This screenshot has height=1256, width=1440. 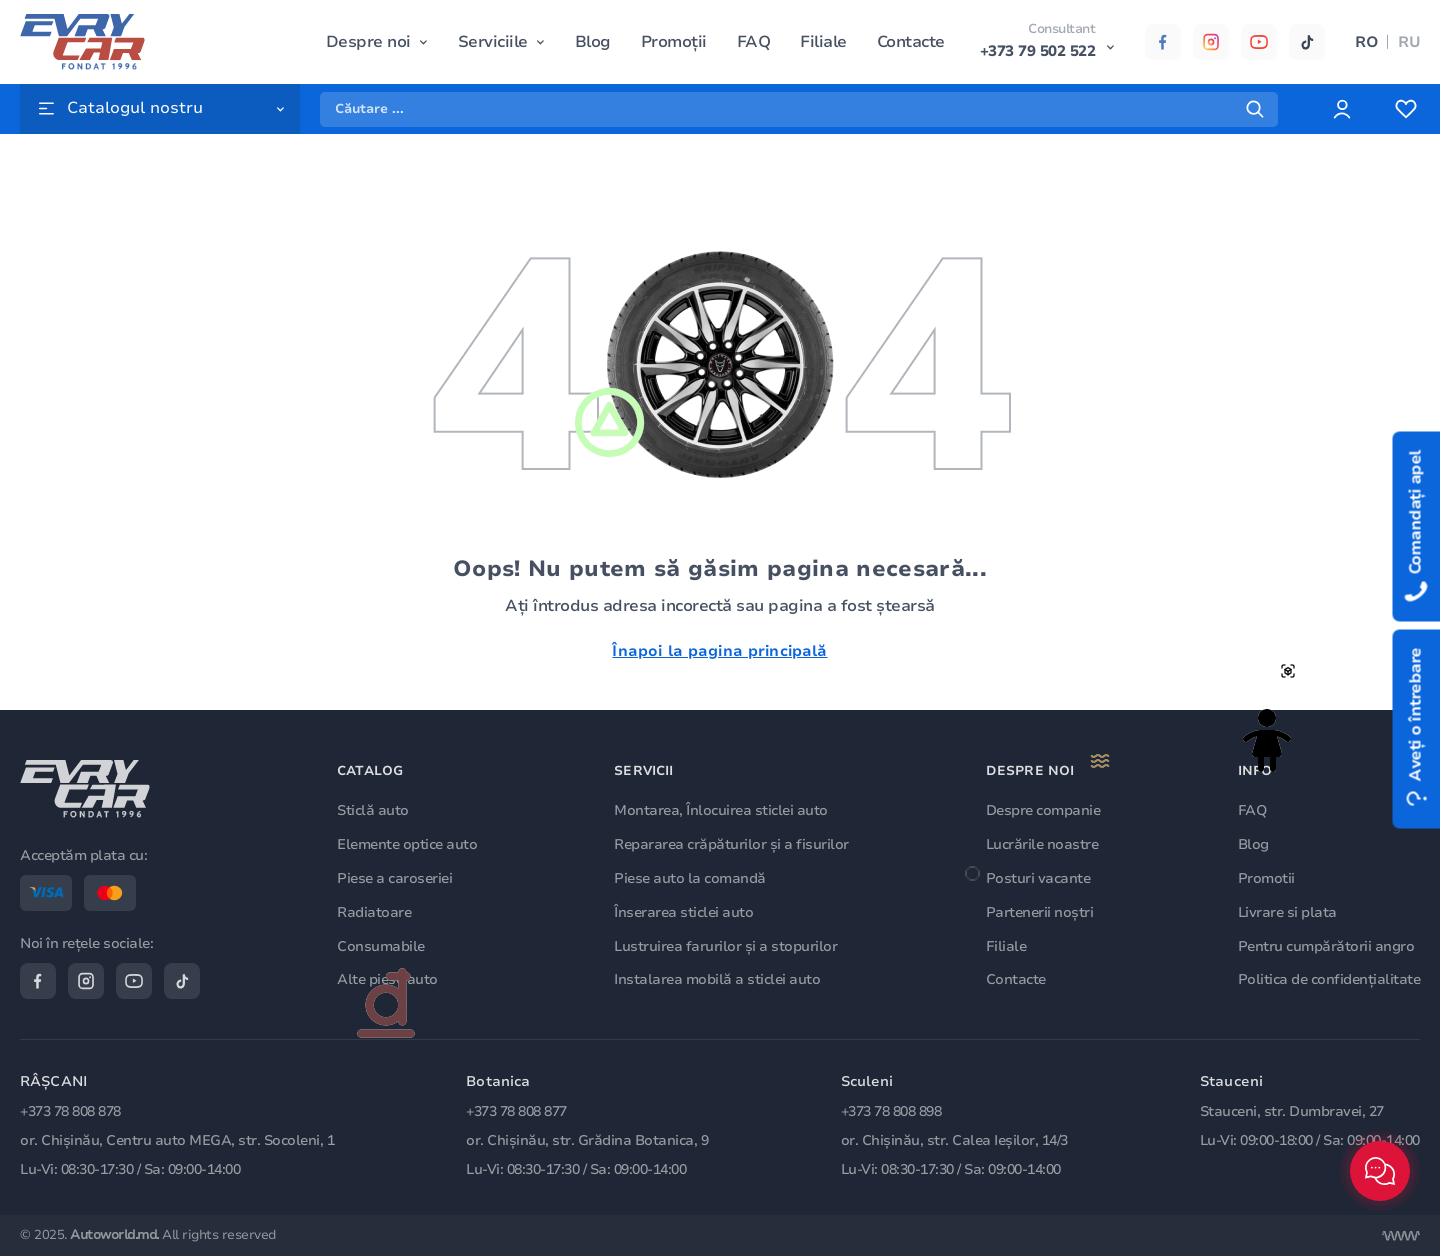 I want to click on indicates Vietnamese dong currency, so click(x=386, y=1005).